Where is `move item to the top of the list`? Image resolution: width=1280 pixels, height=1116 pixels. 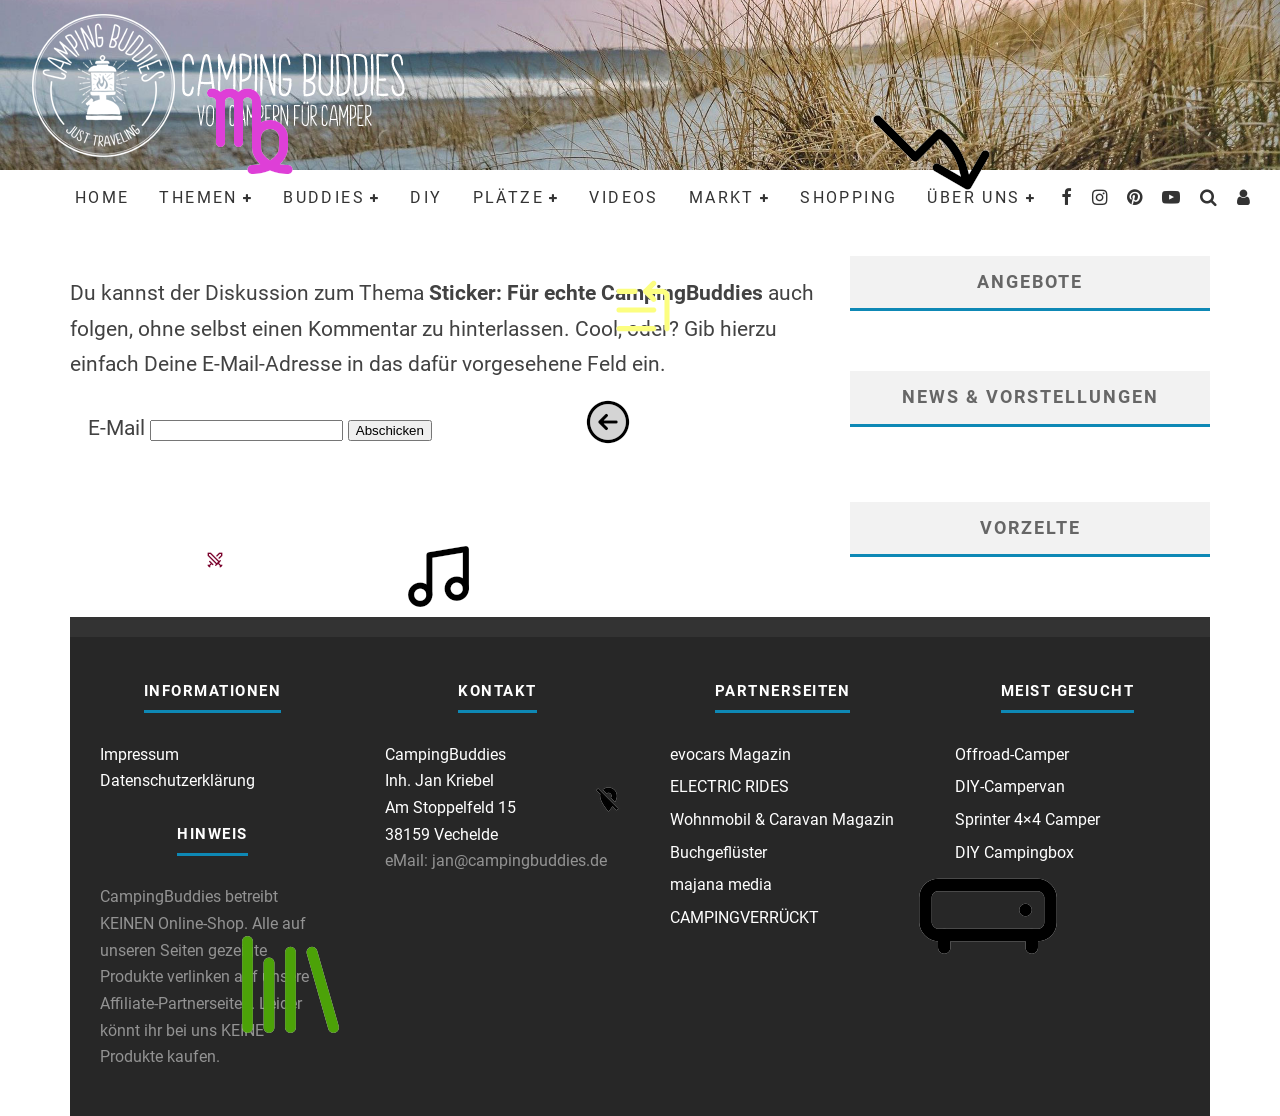 move item to the top of the list is located at coordinates (643, 310).